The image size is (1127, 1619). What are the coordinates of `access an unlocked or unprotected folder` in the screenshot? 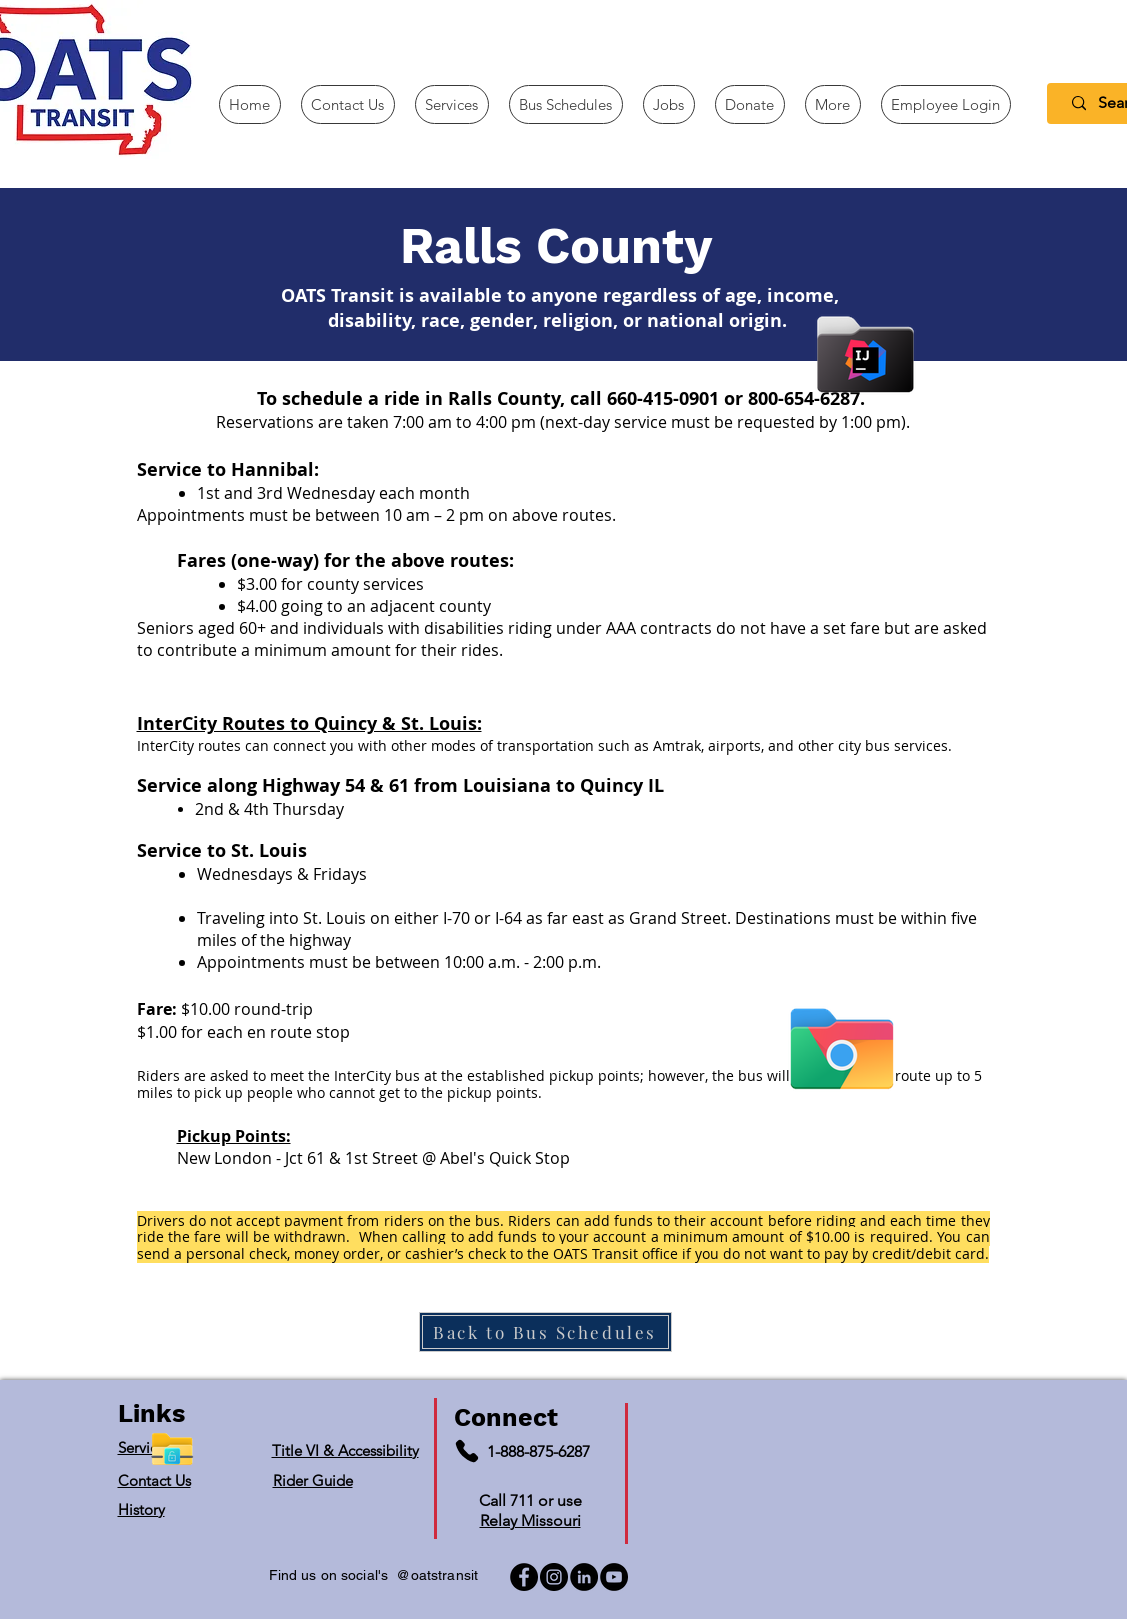 It's located at (172, 1450).